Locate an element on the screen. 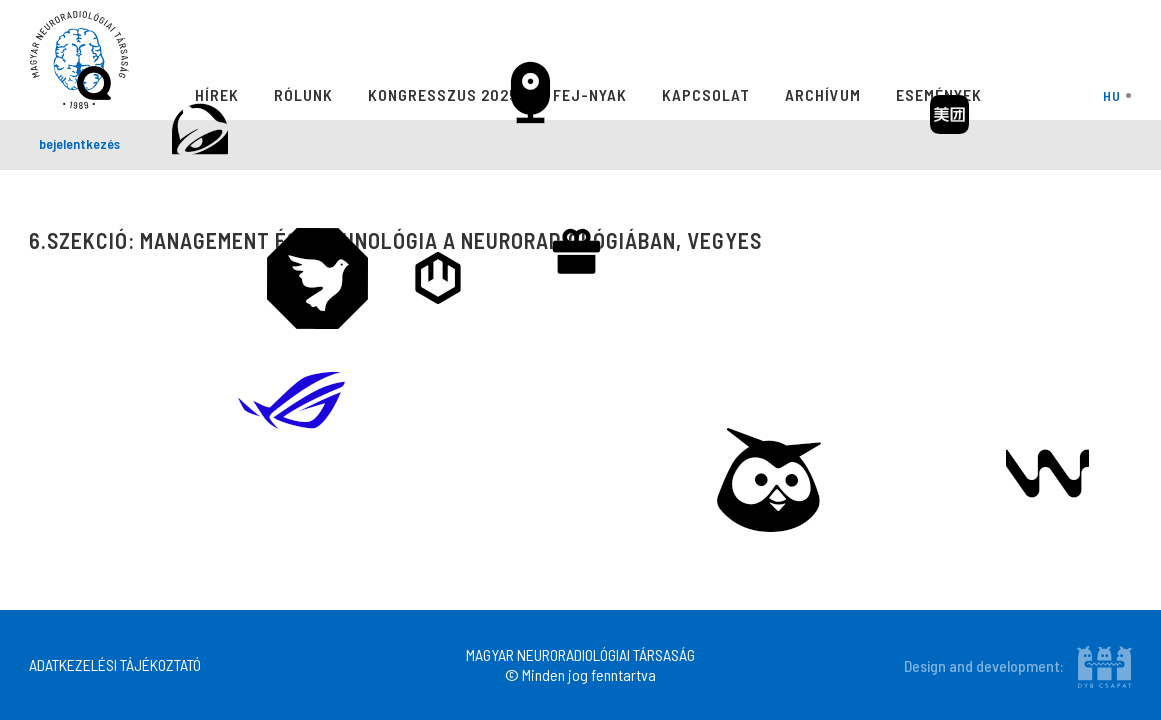 This screenshot has width=1161, height=720. view gifts or rewards is located at coordinates (576, 252).